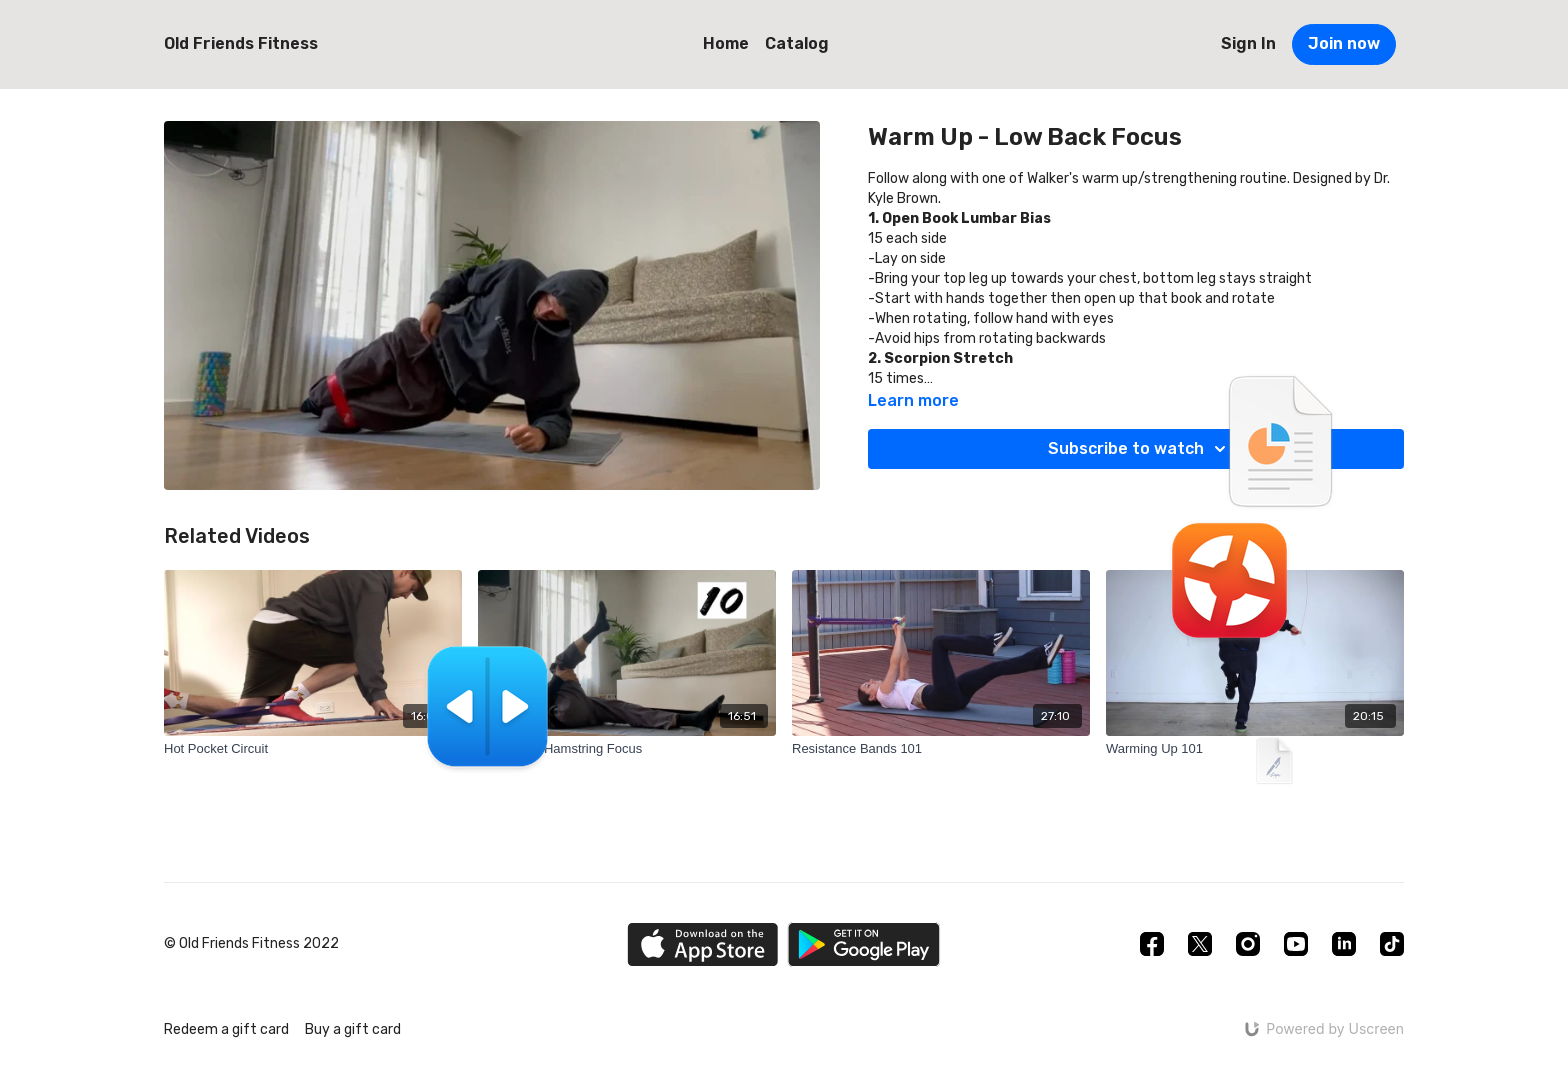 This screenshot has width=1568, height=1073. What do you see at coordinates (1274, 761) in the screenshot?
I see `a PGP signature file used to verify authenticity` at bounding box center [1274, 761].